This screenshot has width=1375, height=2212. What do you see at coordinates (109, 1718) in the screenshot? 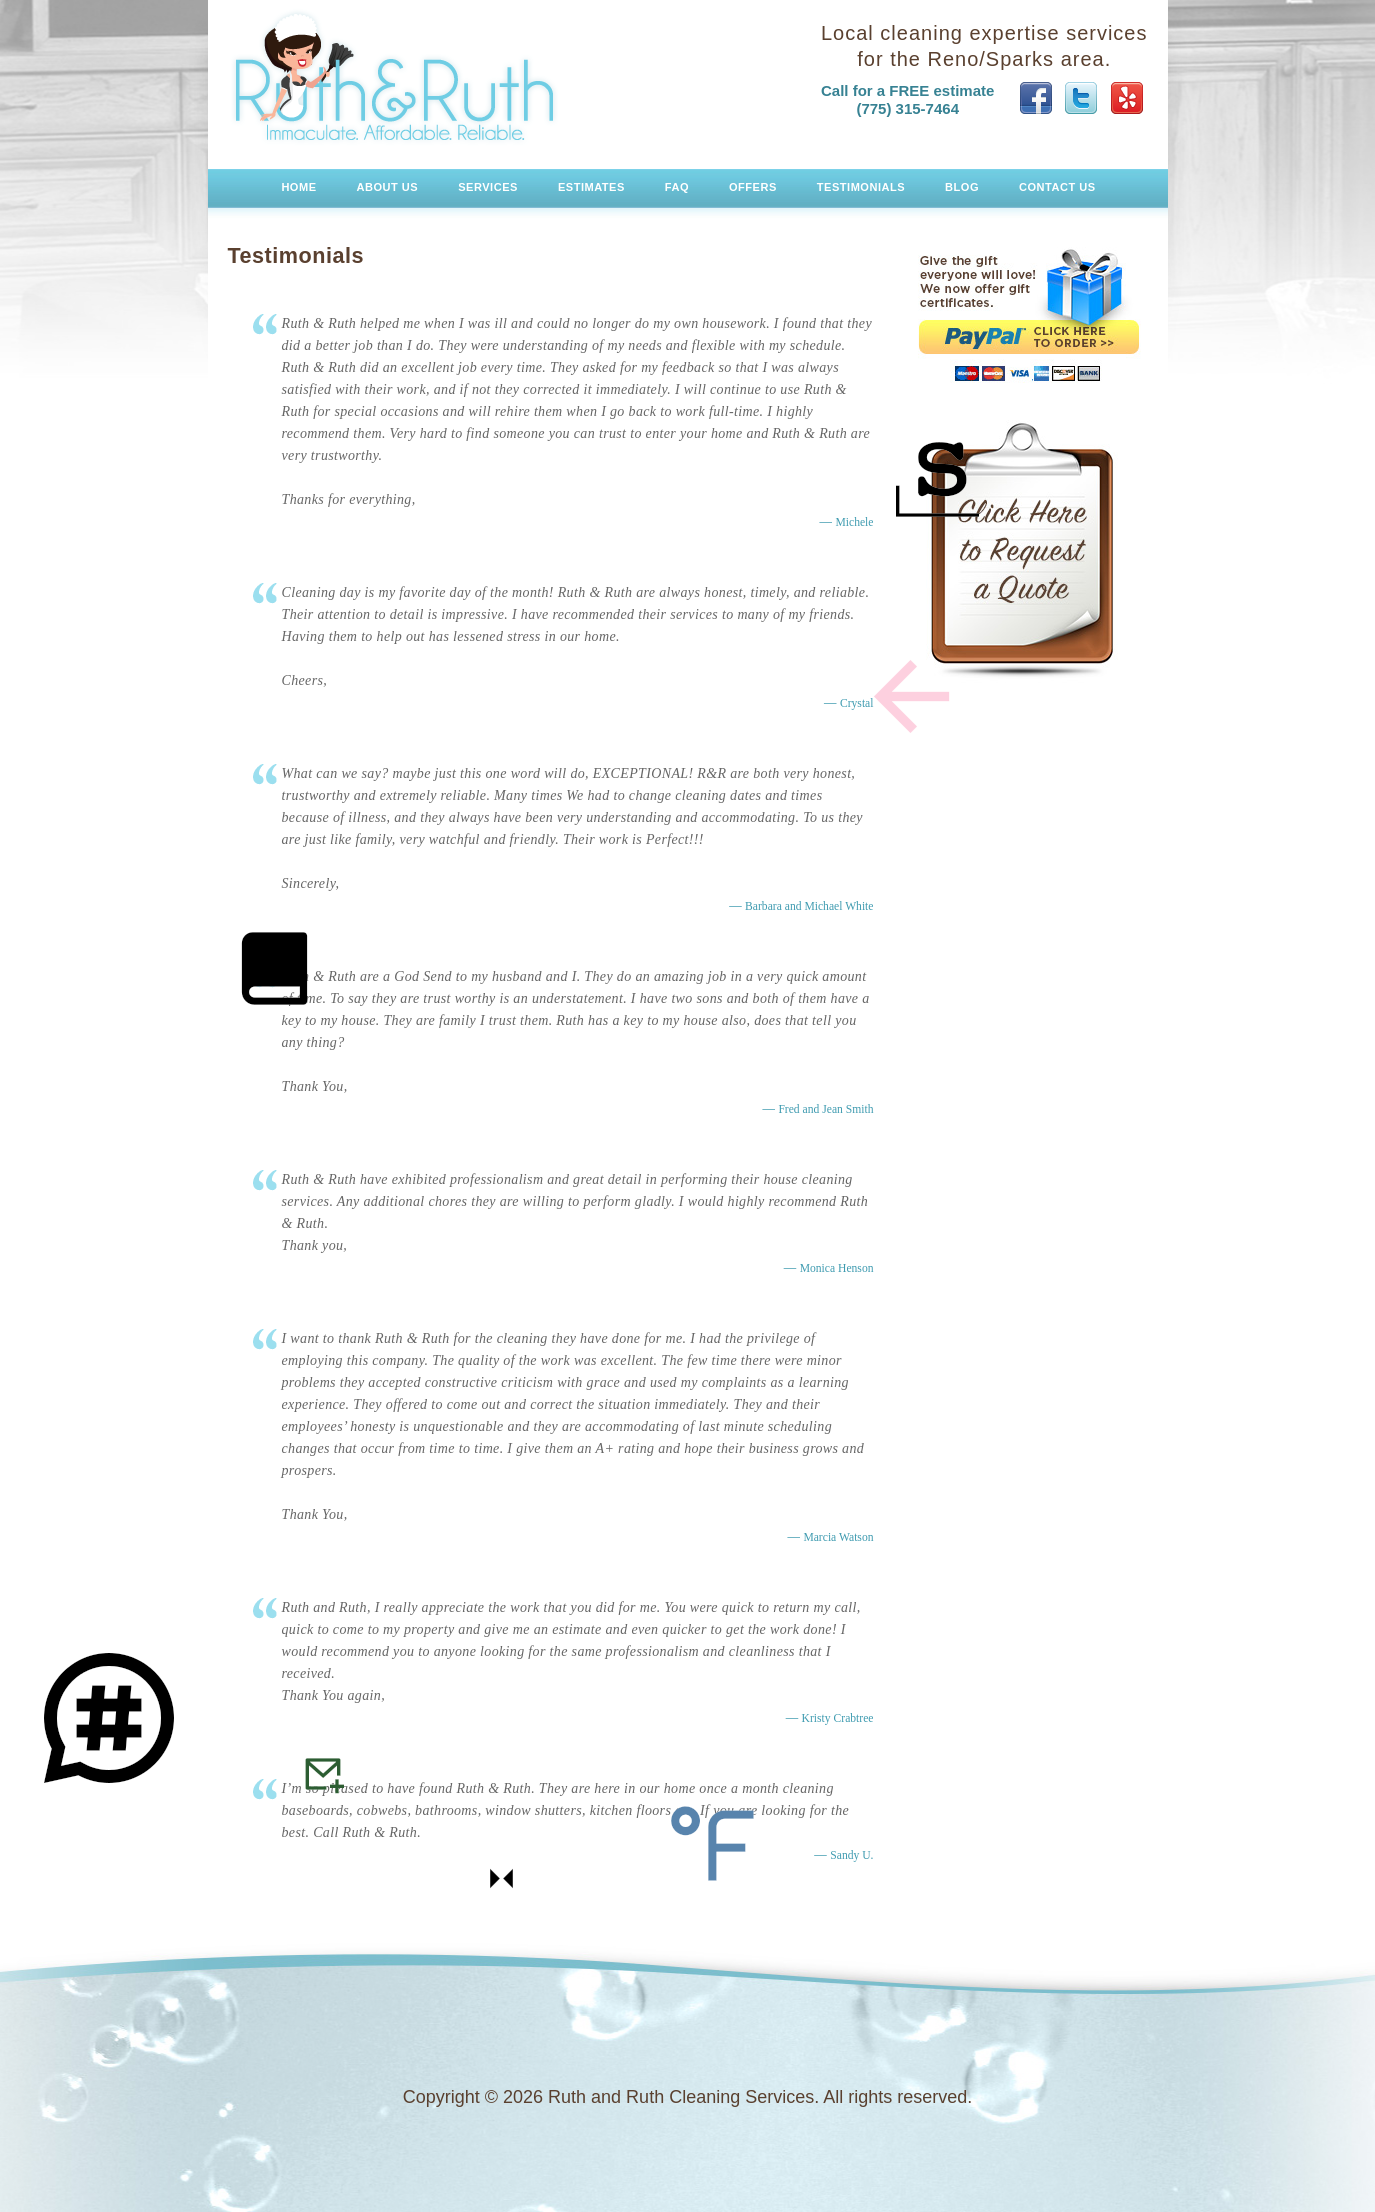
I see `open a threaded conversation` at bounding box center [109, 1718].